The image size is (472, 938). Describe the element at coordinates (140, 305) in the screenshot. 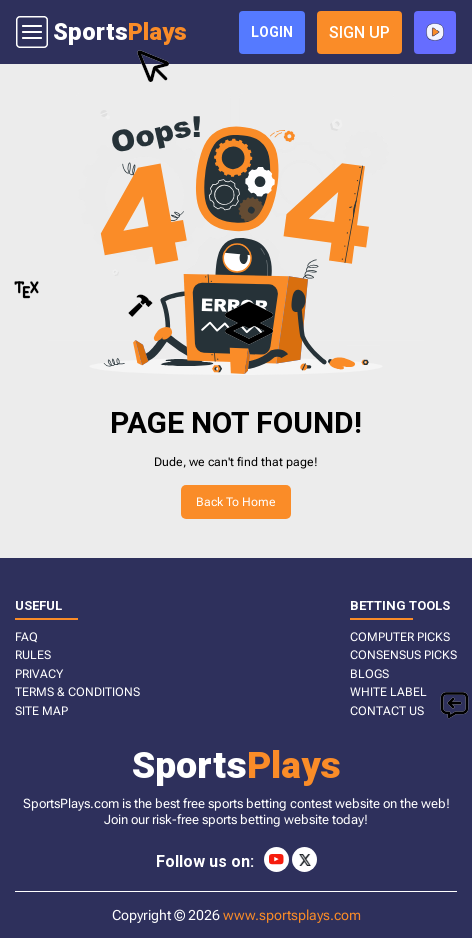

I see `access tools or settings` at that location.